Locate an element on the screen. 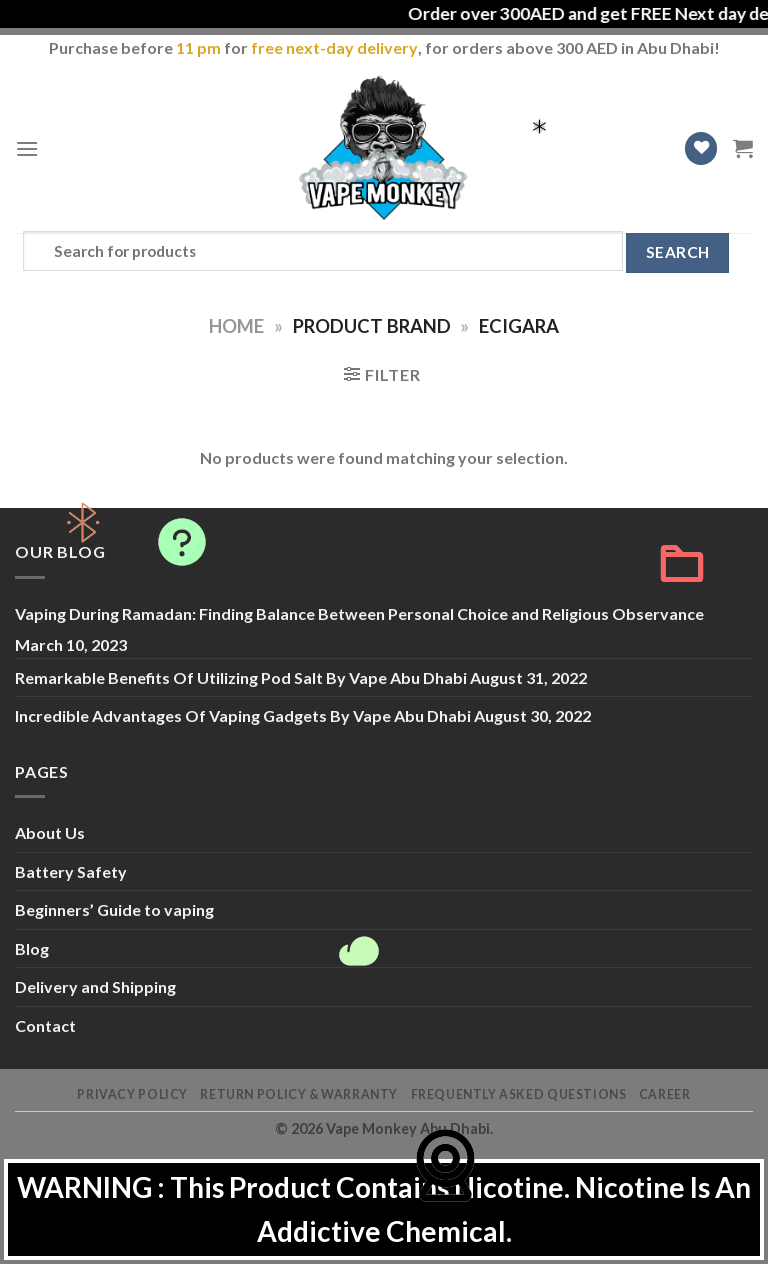  access your files and documents is located at coordinates (682, 564).